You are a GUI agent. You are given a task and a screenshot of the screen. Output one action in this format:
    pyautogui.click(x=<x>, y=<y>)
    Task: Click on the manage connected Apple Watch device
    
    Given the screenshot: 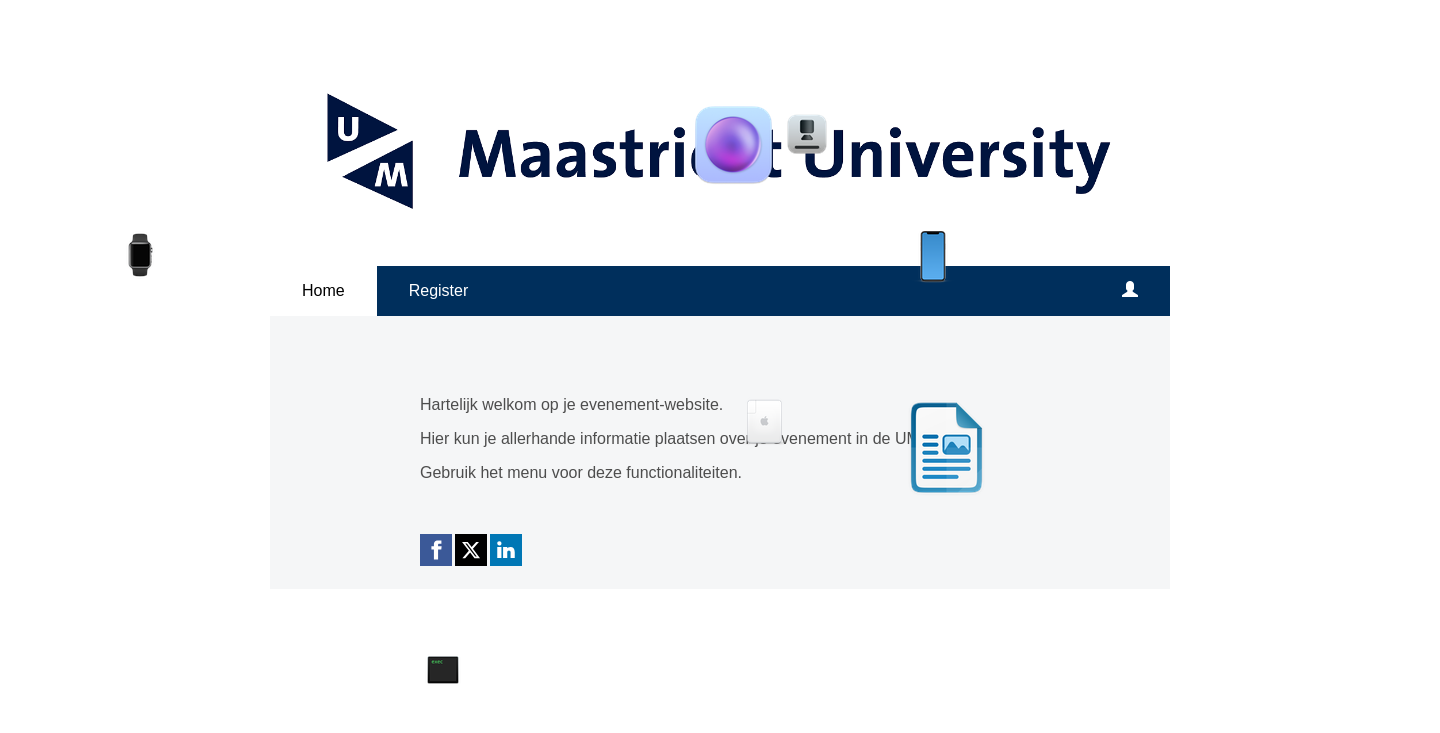 What is the action you would take?
    pyautogui.click(x=140, y=255)
    